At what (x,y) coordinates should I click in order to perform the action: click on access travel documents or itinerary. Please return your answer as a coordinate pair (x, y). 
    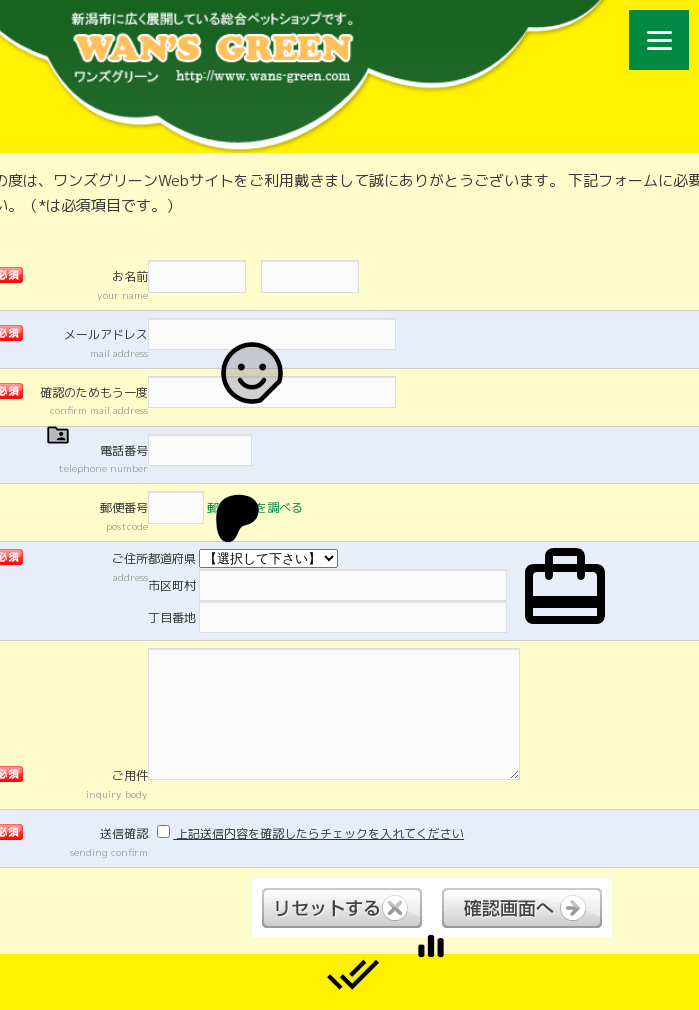
    Looking at the image, I should click on (565, 588).